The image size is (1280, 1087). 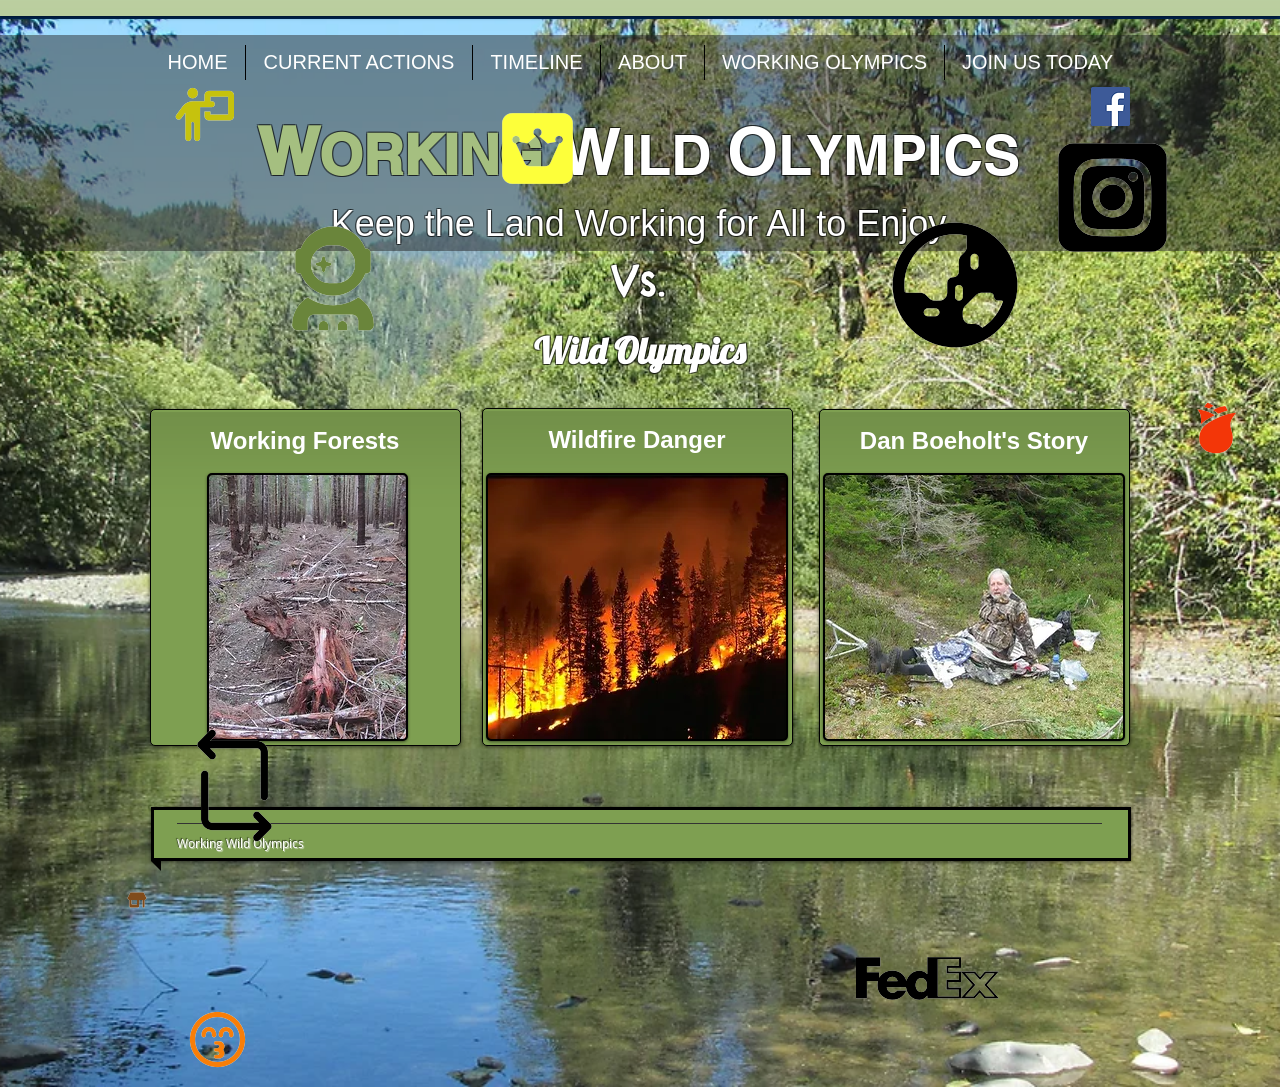 I want to click on view astronaut or space-themed user profile, so click(x=333, y=280).